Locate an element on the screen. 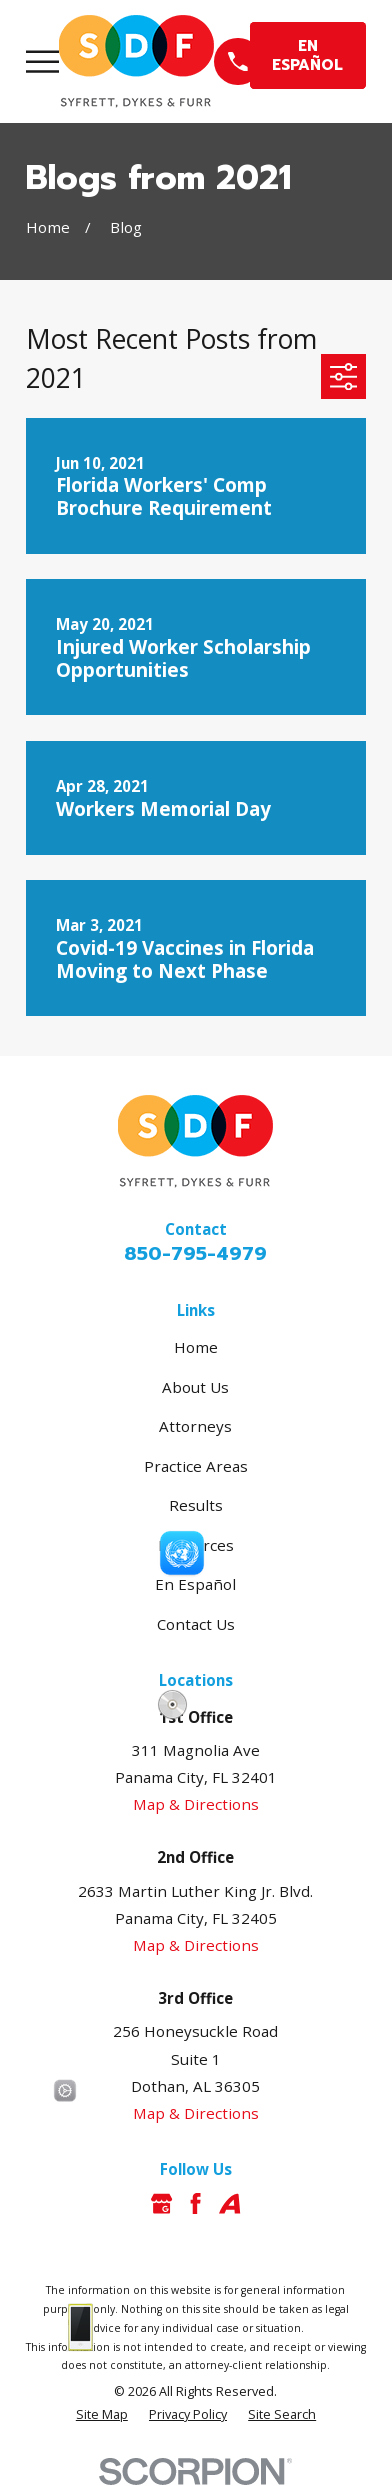  indicates a connected iPod nano device is located at coordinates (80, 2327).